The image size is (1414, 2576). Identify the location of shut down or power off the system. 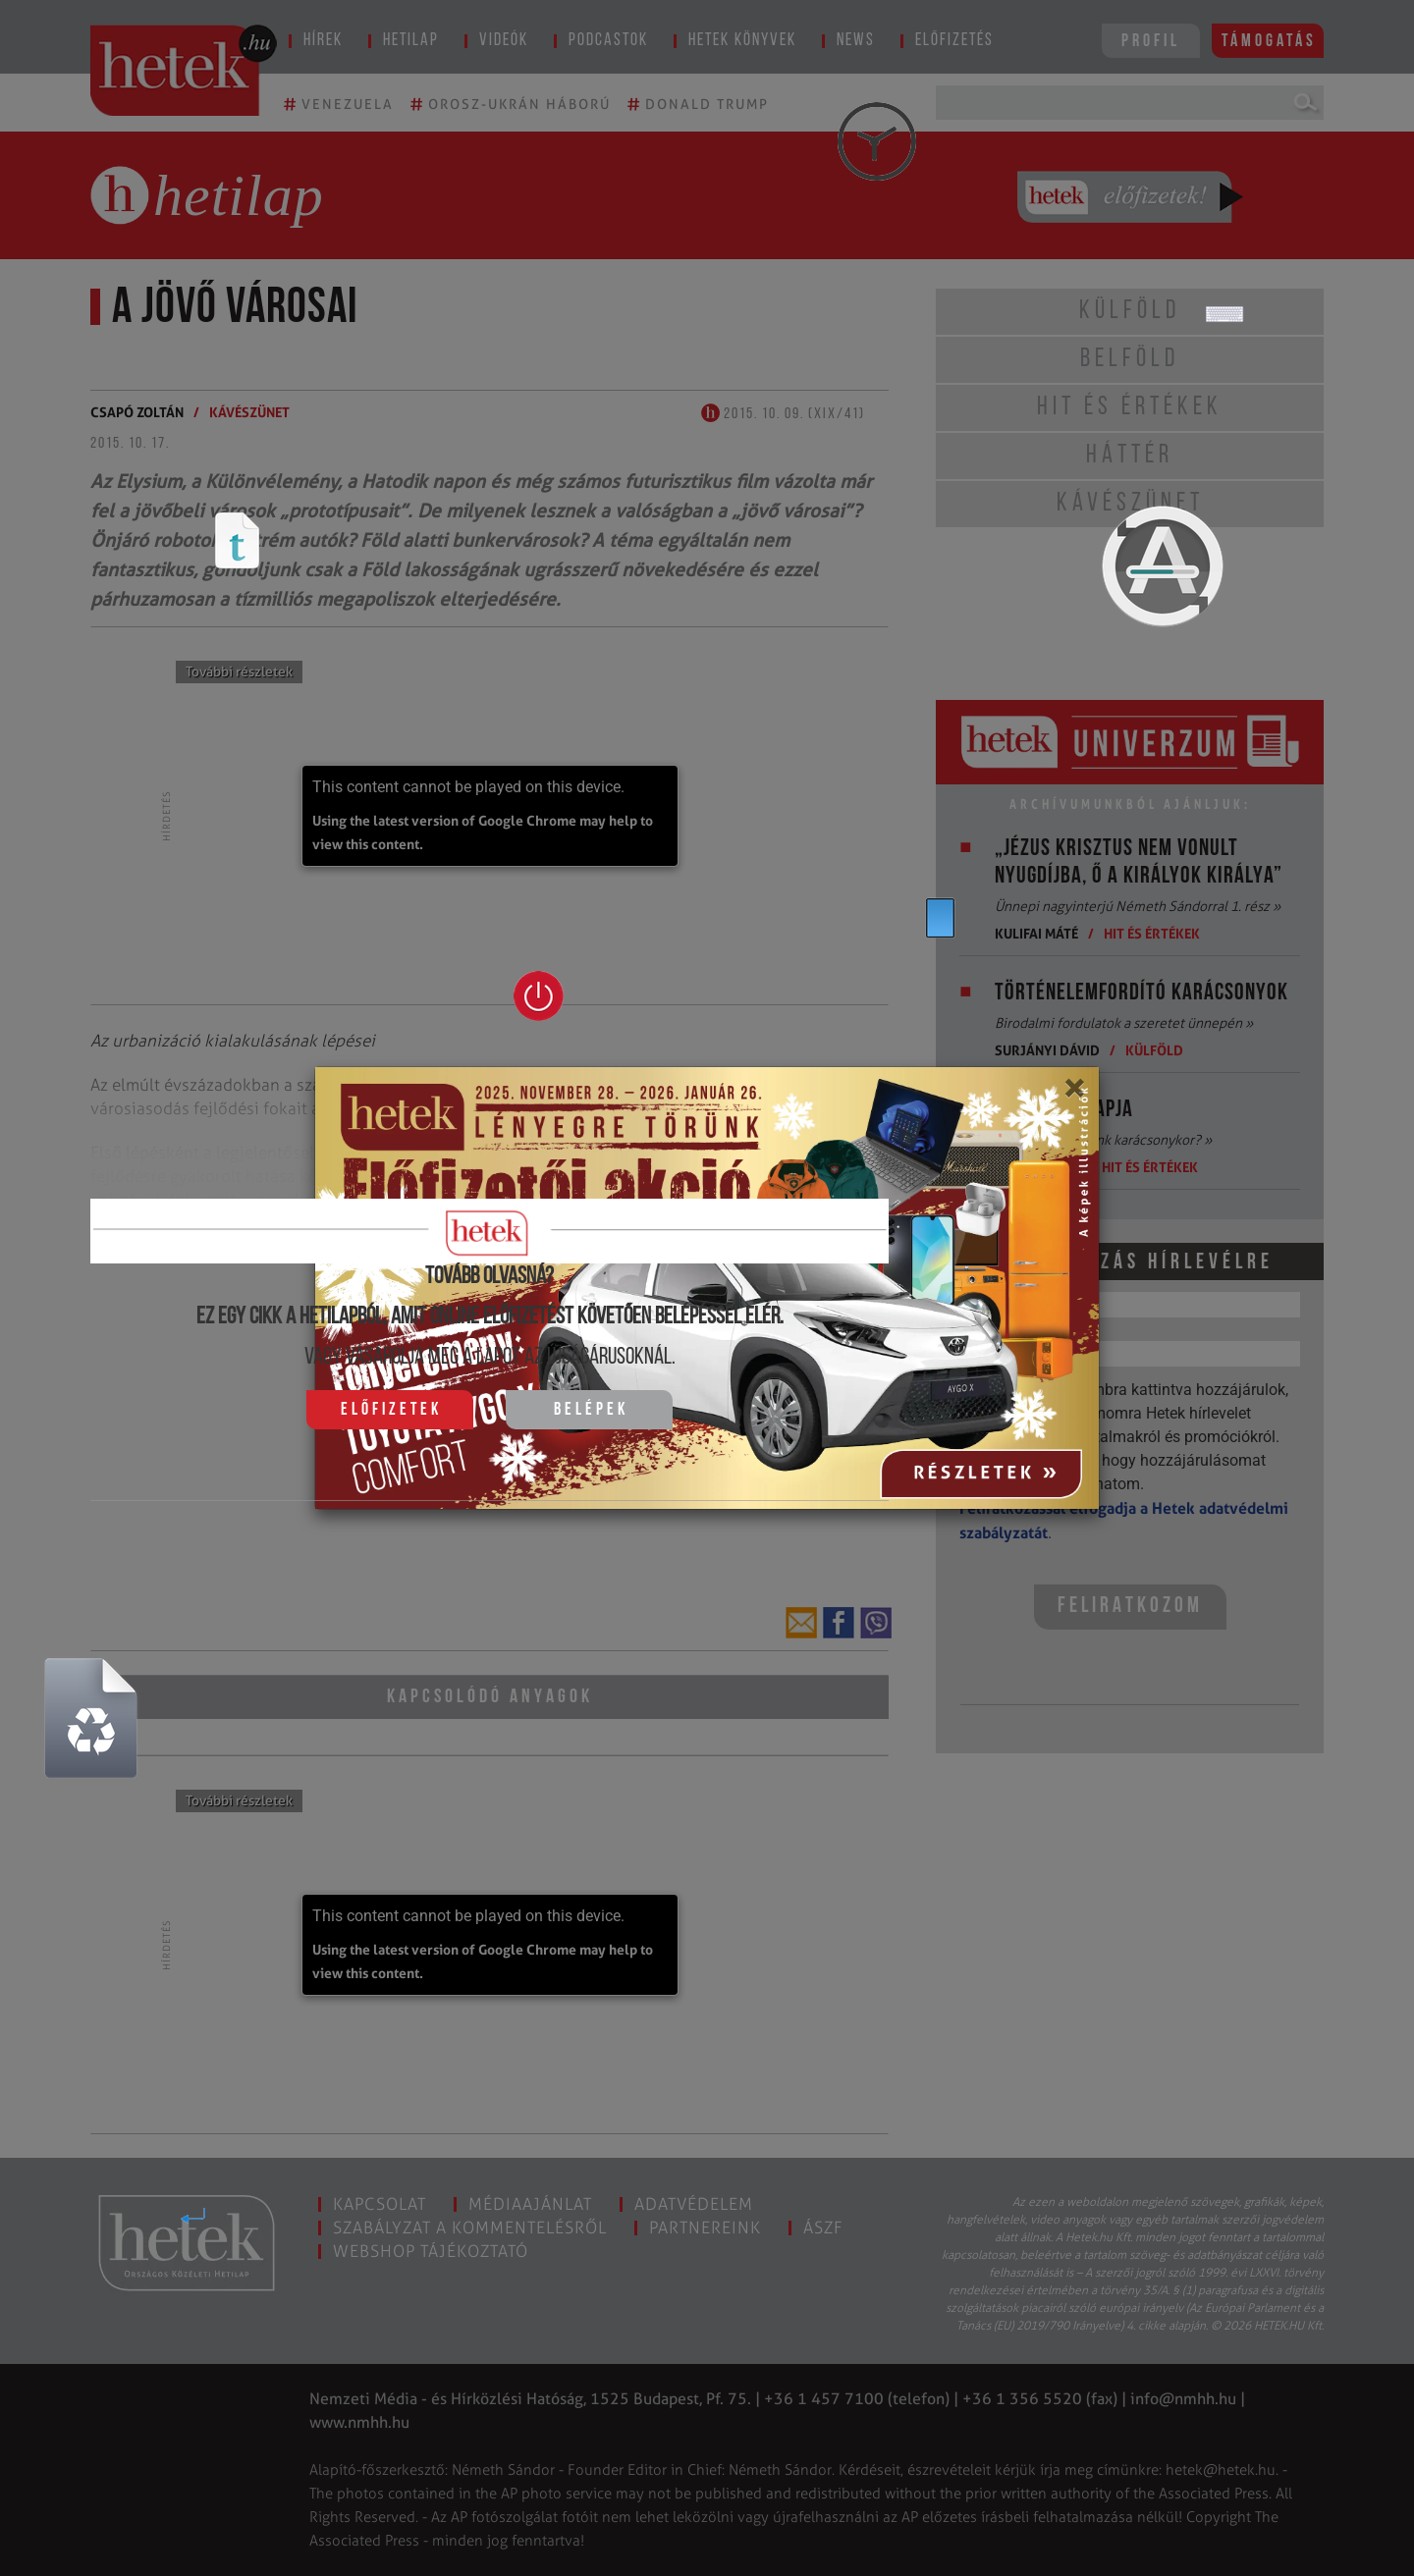
(539, 996).